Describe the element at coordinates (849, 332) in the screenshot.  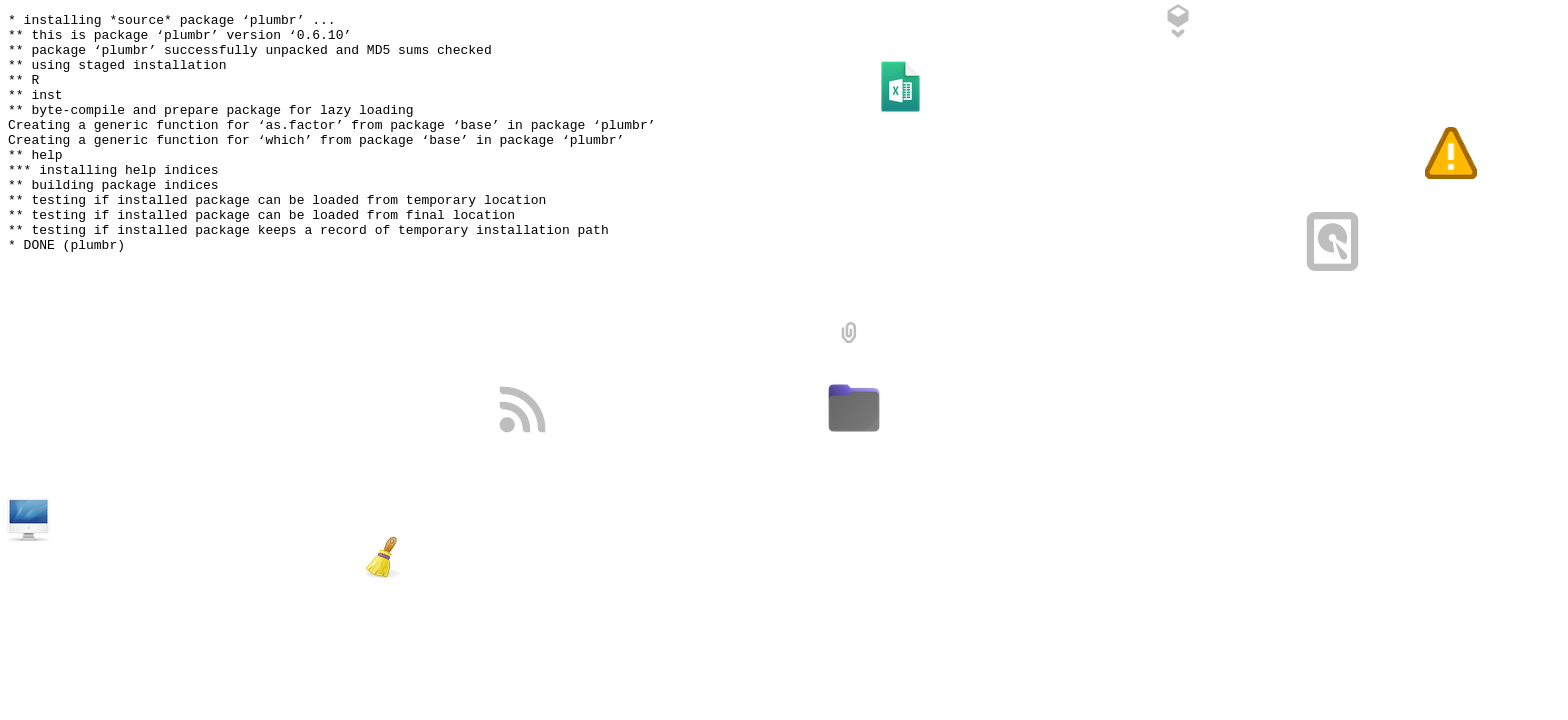
I see `indicates email has an attachment` at that location.